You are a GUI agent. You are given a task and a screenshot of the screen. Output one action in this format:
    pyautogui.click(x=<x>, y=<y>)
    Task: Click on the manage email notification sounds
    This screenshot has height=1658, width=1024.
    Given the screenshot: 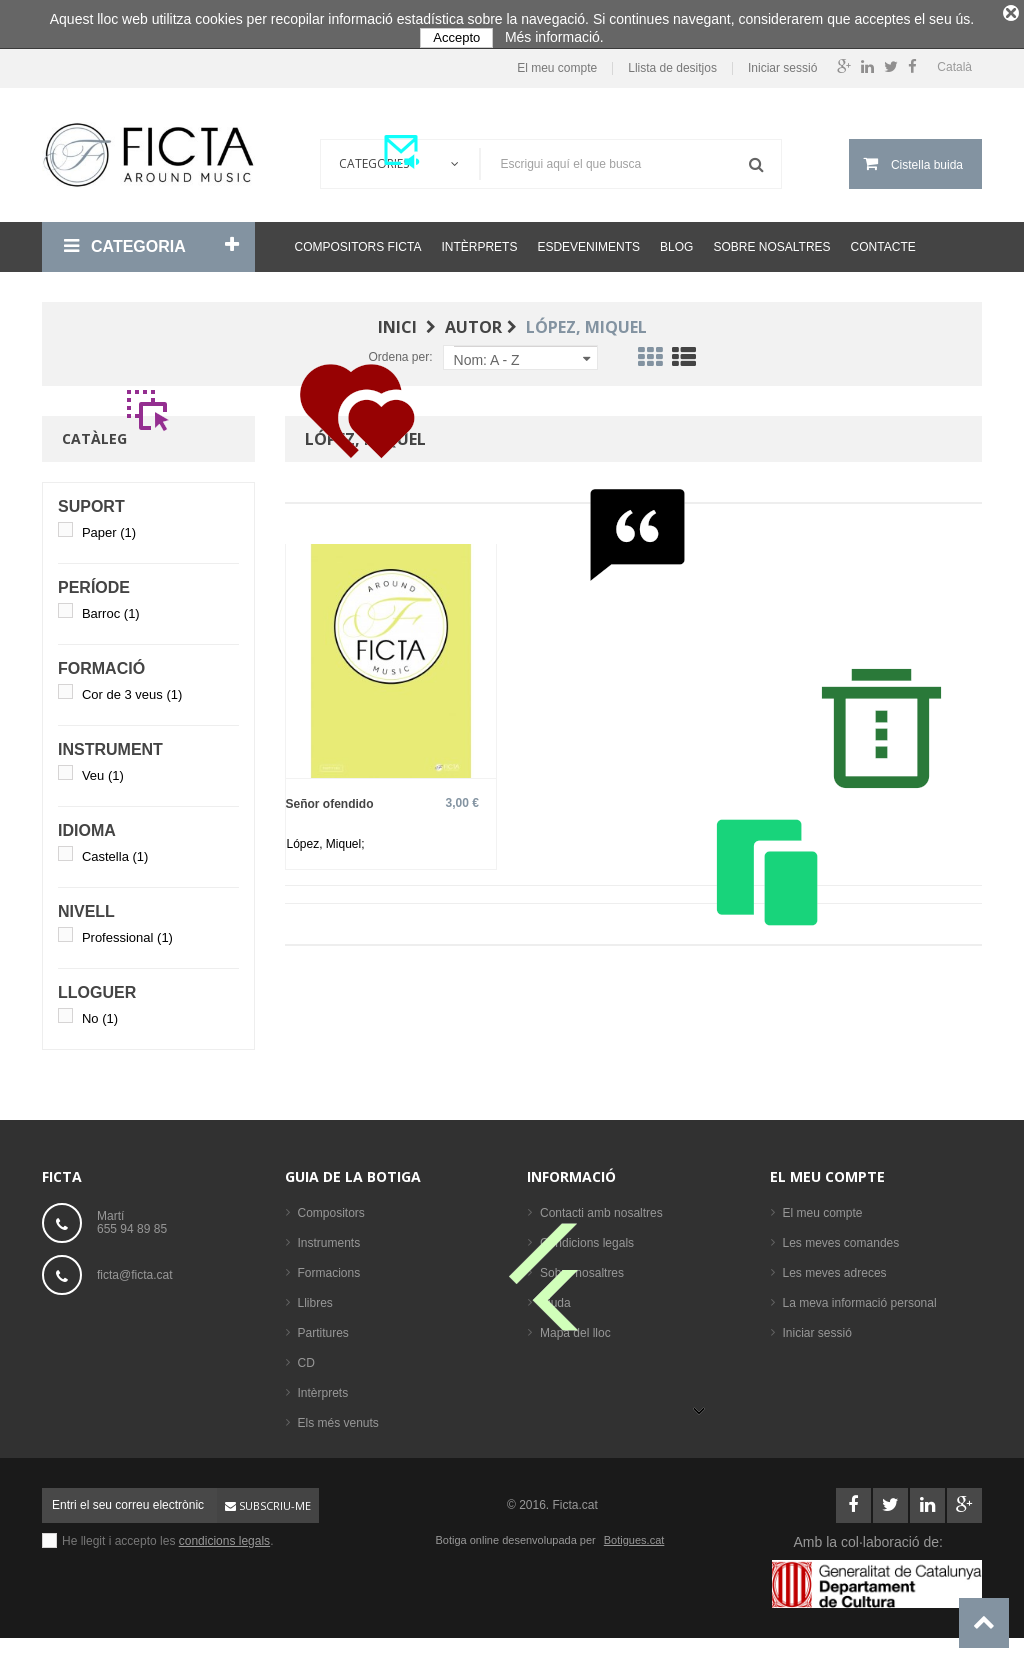 What is the action you would take?
    pyautogui.click(x=401, y=150)
    